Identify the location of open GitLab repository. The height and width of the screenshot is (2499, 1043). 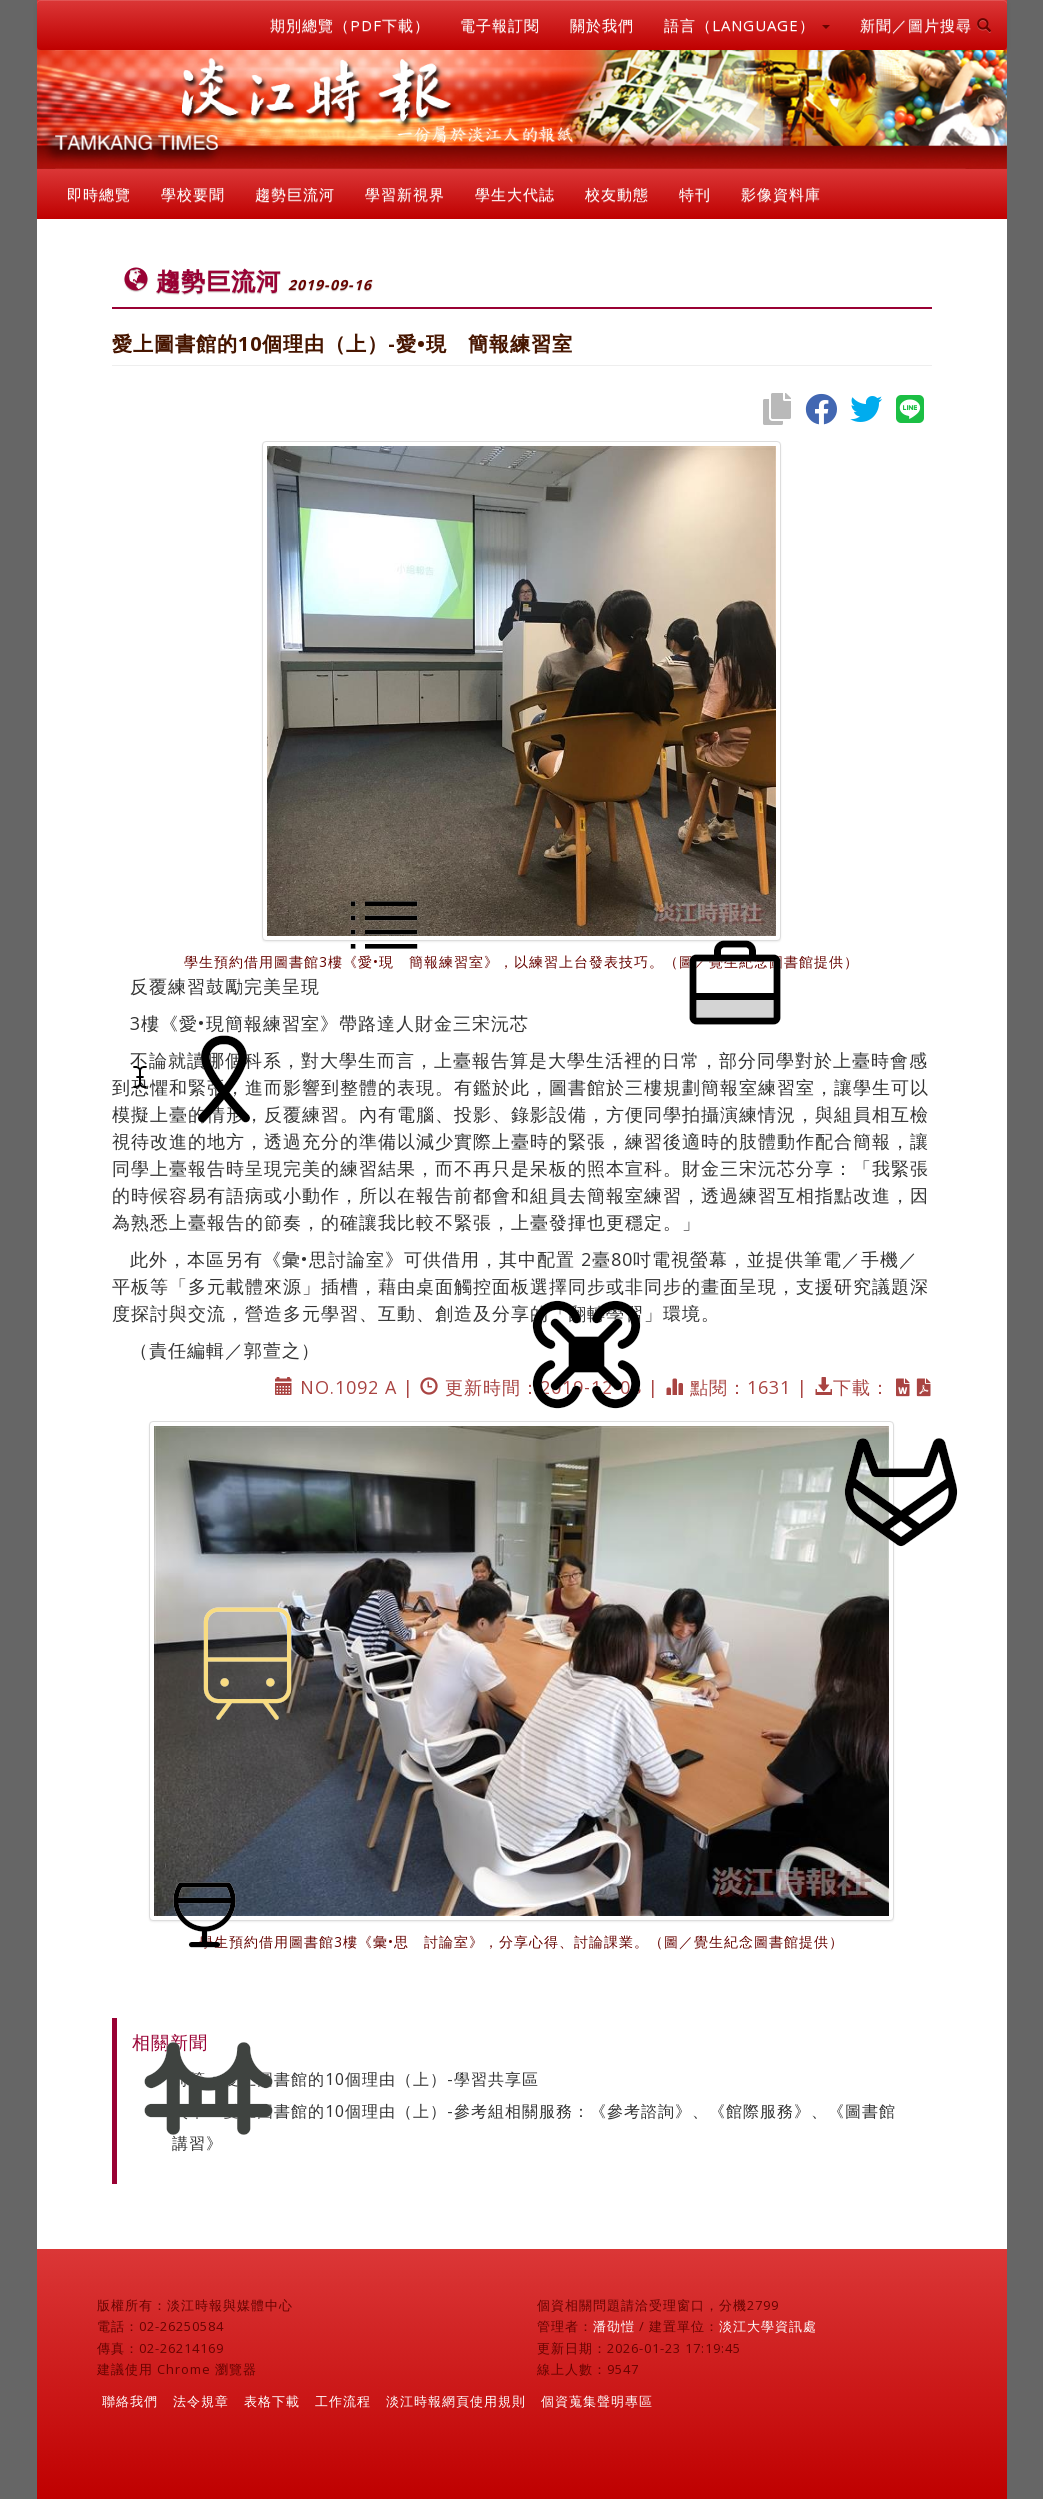
(901, 1490).